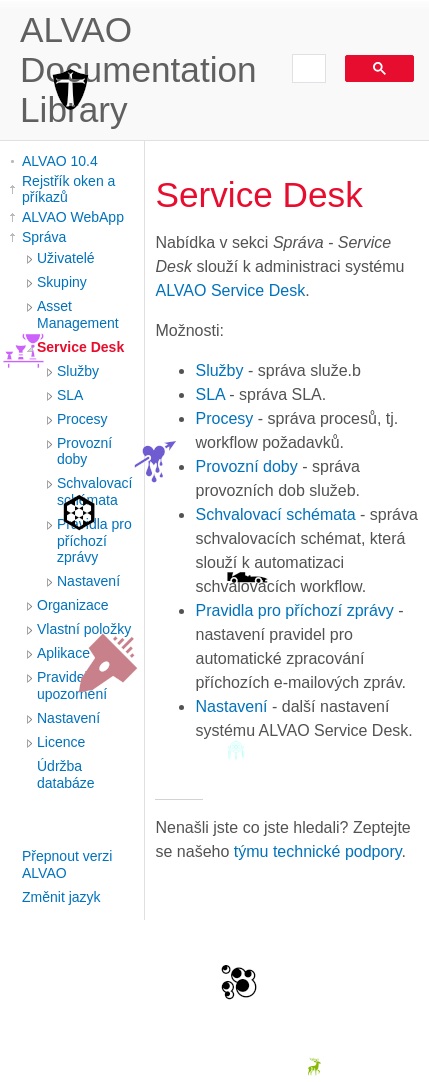  Describe the element at coordinates (70, 89) in the screenshot. I see `select knight or crusader class` at that location.